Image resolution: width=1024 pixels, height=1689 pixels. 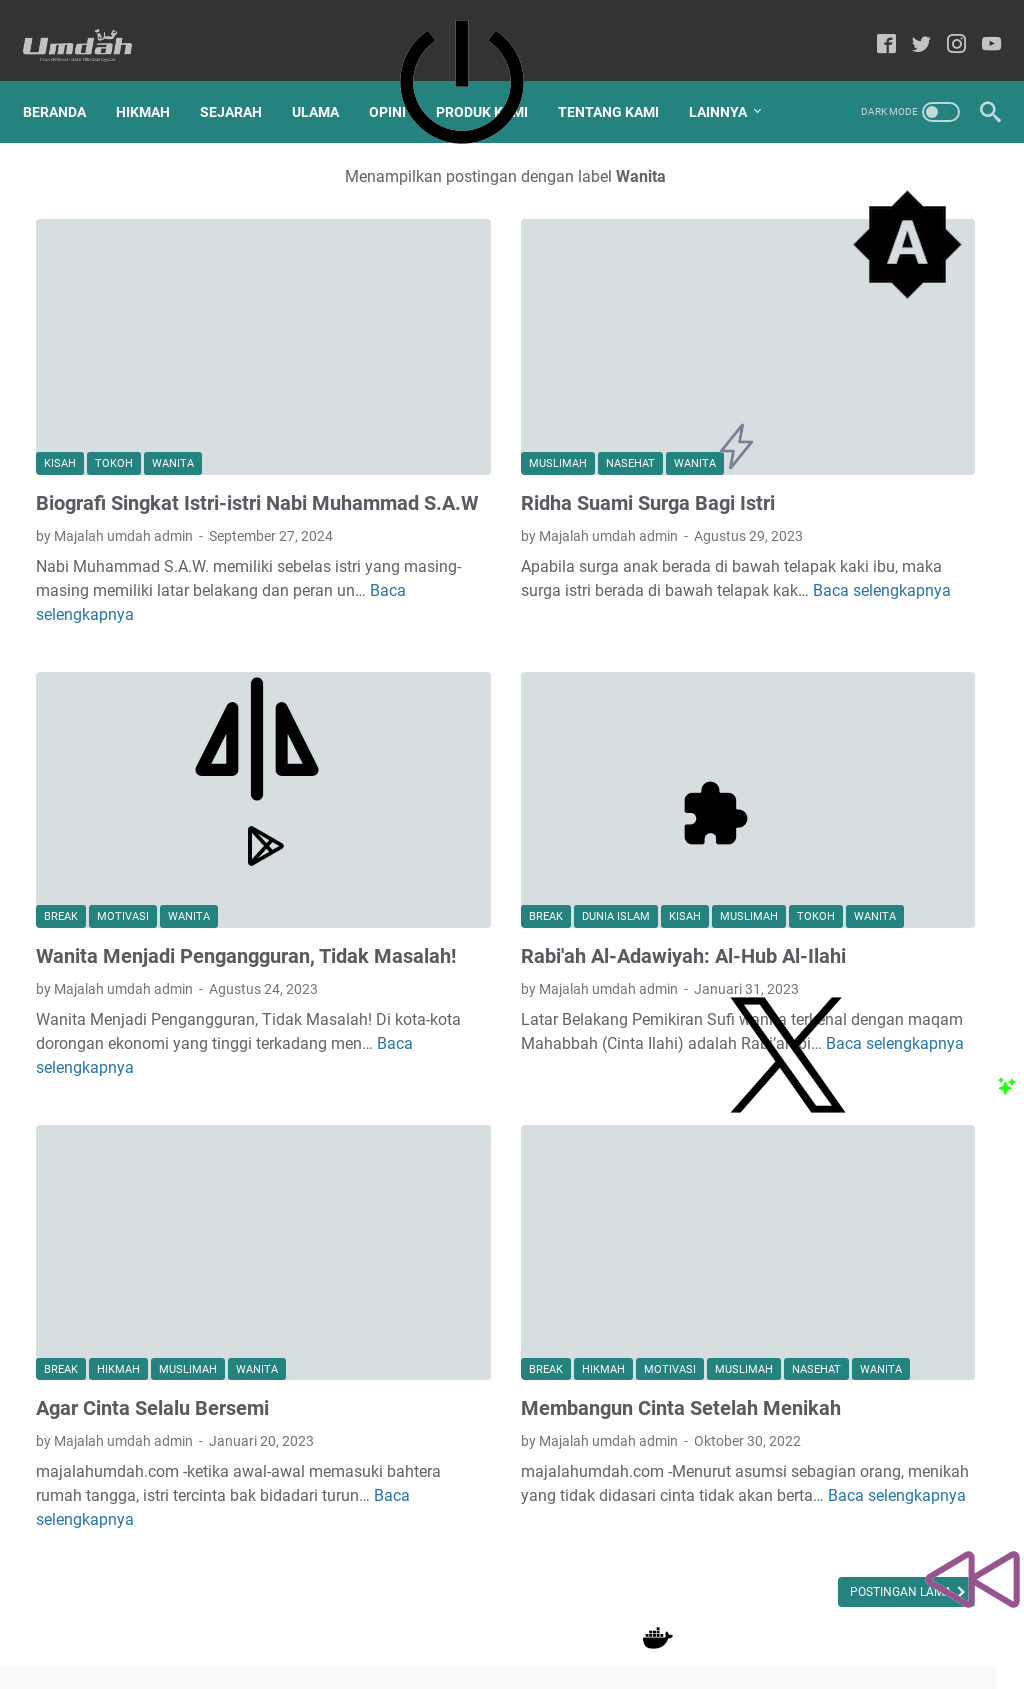 What do you see at coordinates (736, 446) in the screenshot?
I see `toggle flash on for camera` at bounding box center [736, 446].